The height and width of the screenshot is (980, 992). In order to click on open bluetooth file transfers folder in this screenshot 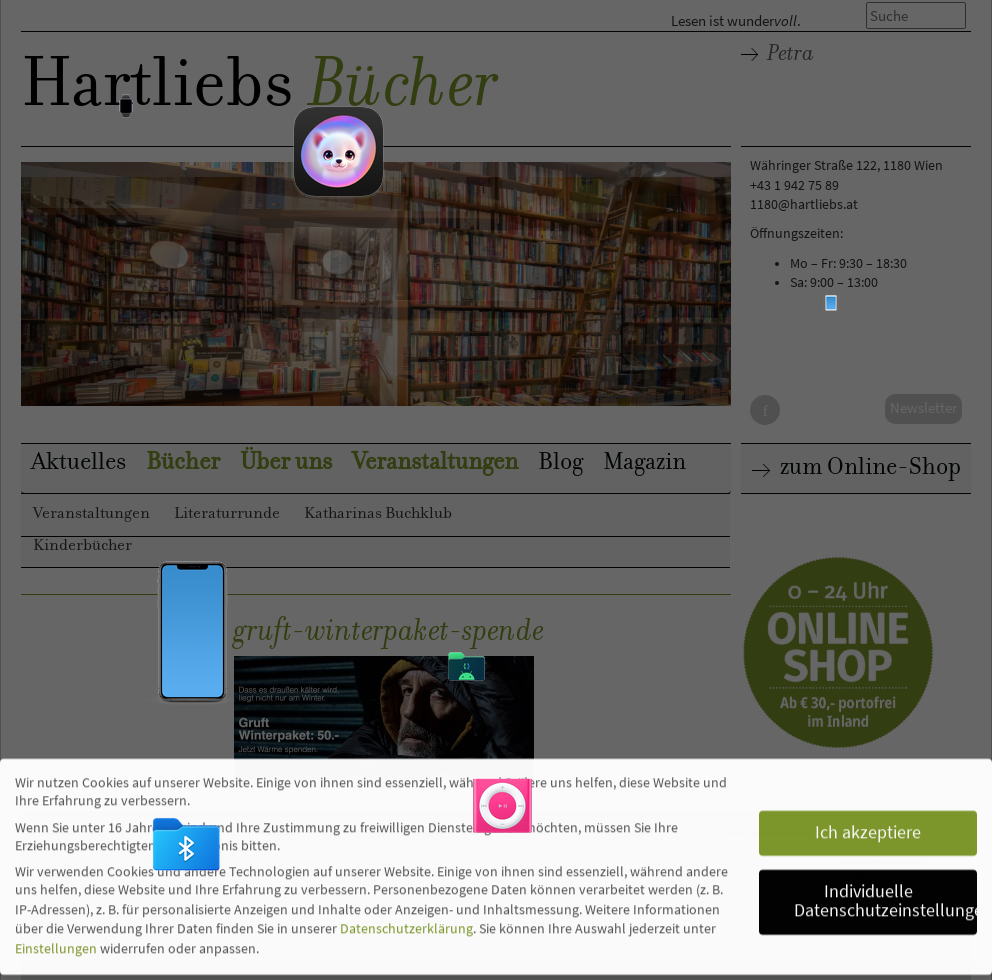, I will do `click(186, 846)`.